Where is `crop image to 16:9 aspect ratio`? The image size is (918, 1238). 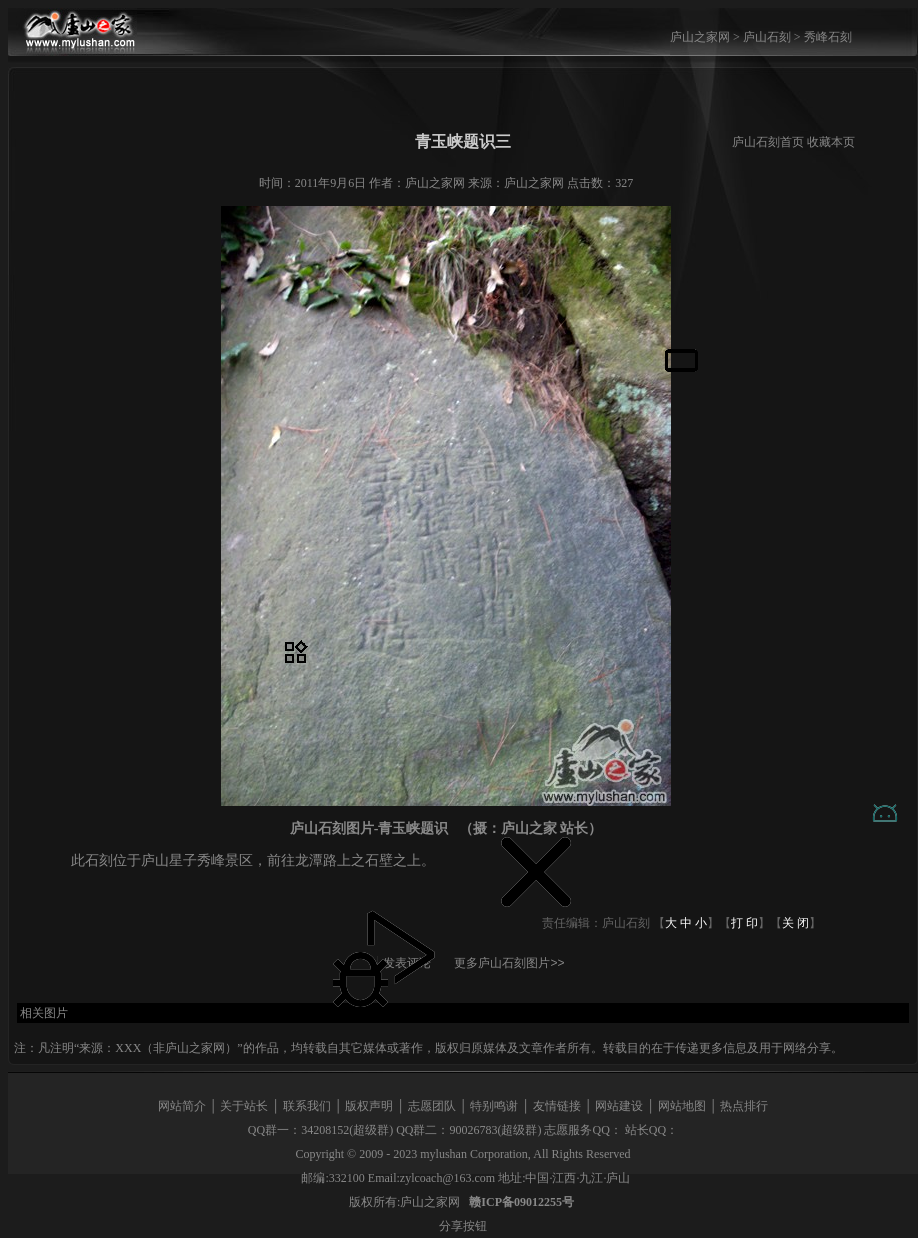 crop image to 16:9 aspect ratio is located at coordinates (681, 360).